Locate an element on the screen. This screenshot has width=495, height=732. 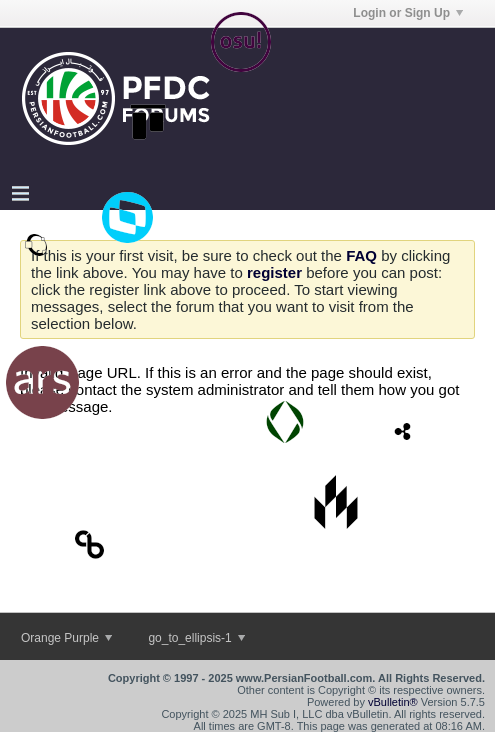
visit ars technica website is located at coordinates (42, 382).